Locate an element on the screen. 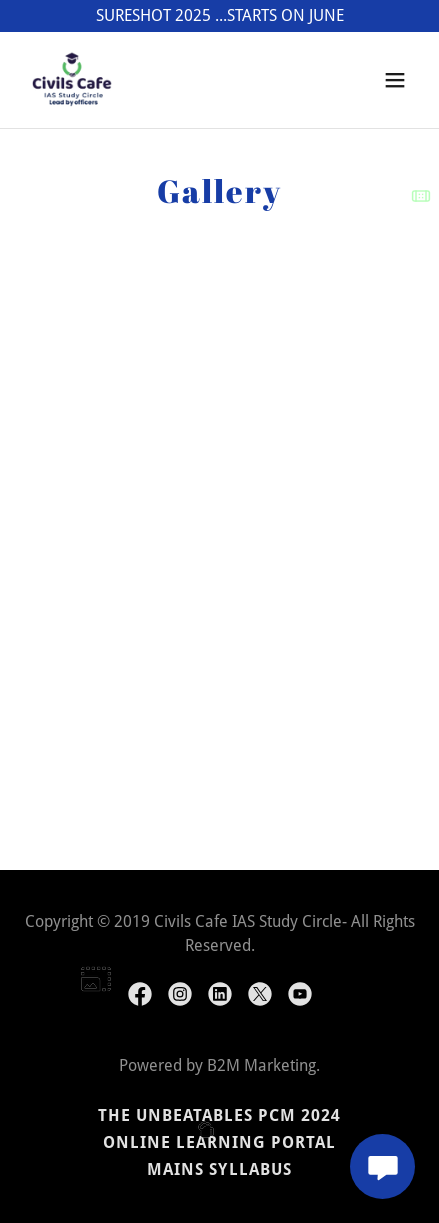  access first aid or medical resources is located at coordinates (421, 196).